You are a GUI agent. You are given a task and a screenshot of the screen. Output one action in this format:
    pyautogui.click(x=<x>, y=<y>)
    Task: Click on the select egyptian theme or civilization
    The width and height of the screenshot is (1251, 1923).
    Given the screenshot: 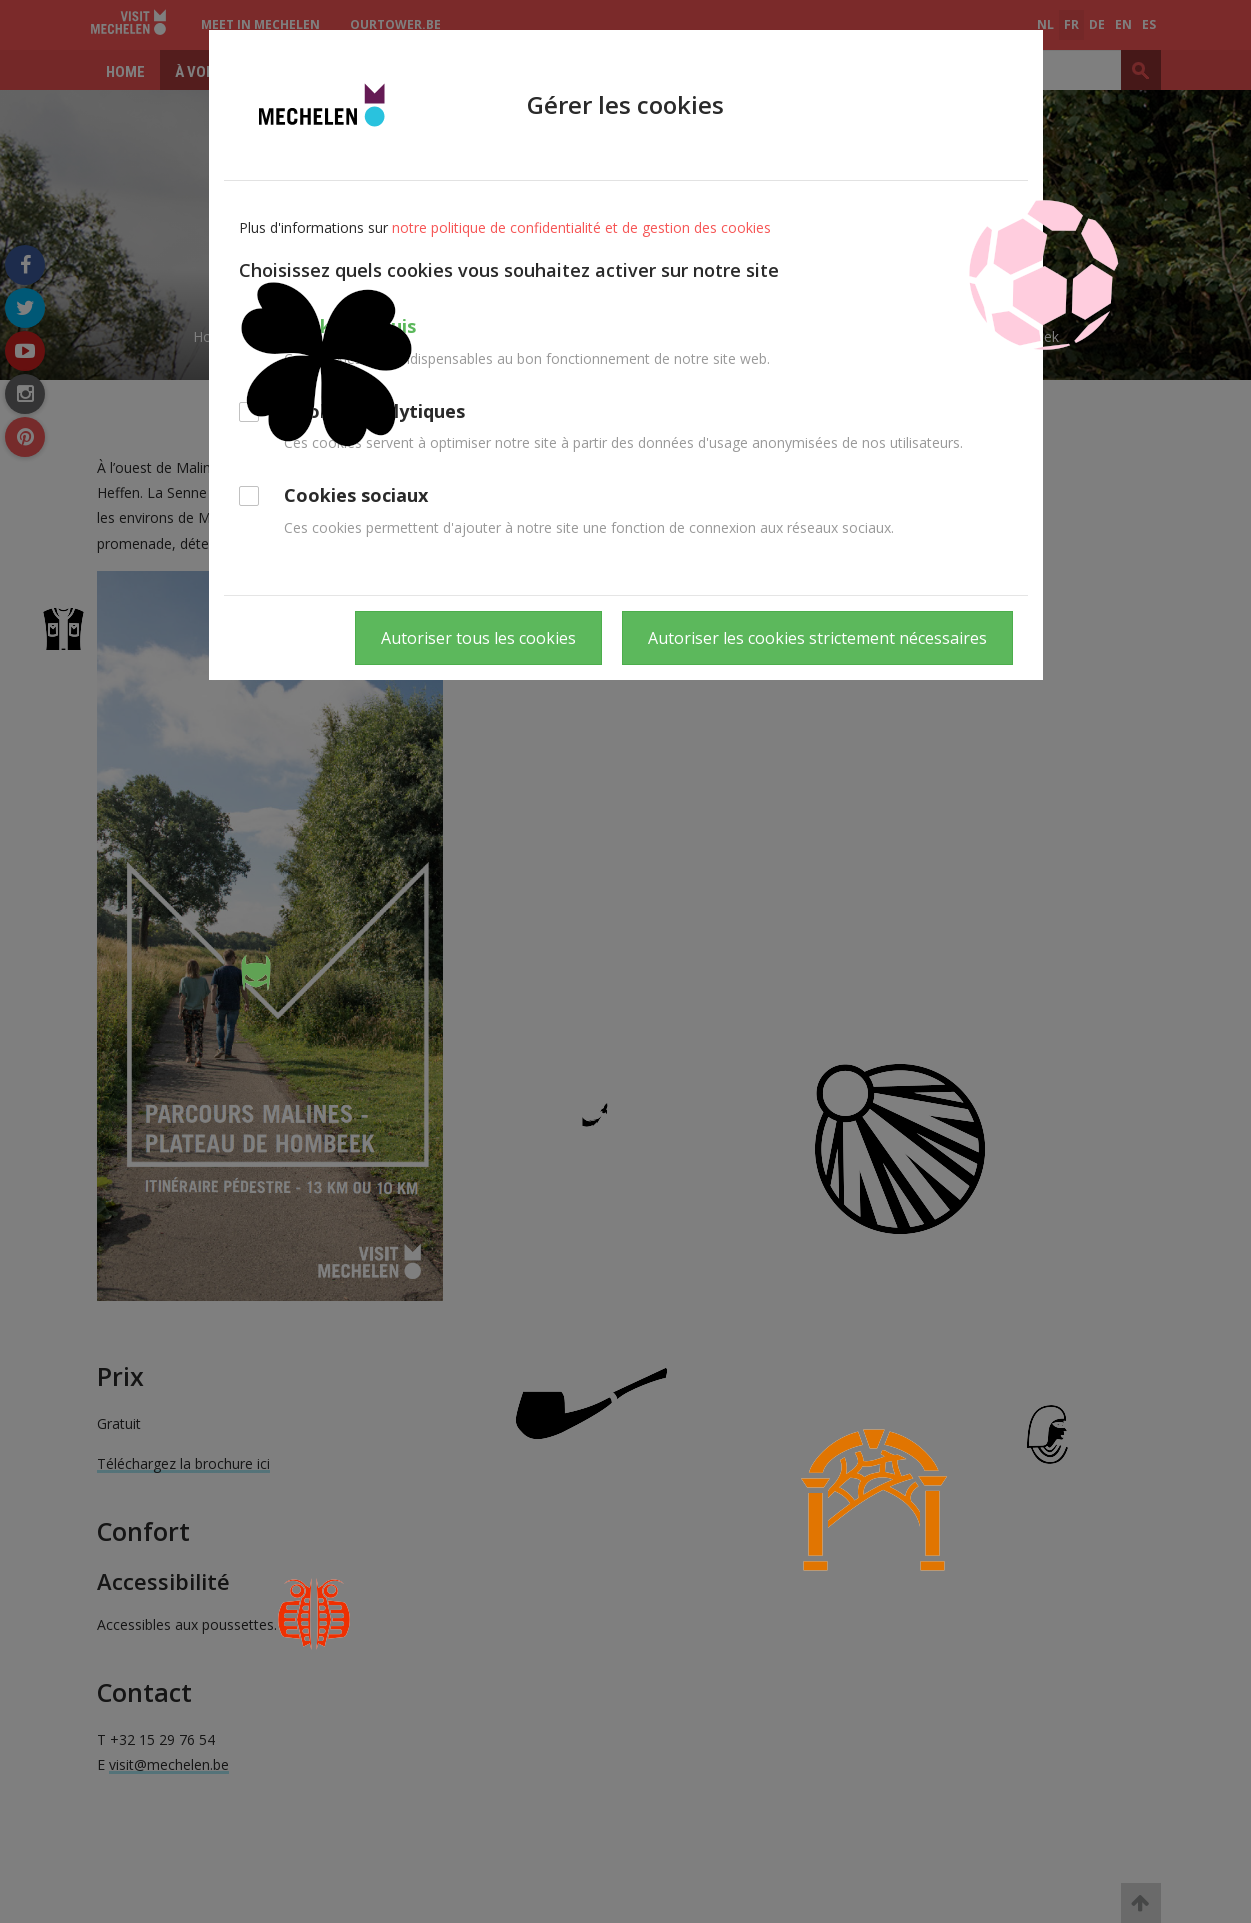 What is the action you would take?
    pyautogui.click(x=1047, y=1434)
    